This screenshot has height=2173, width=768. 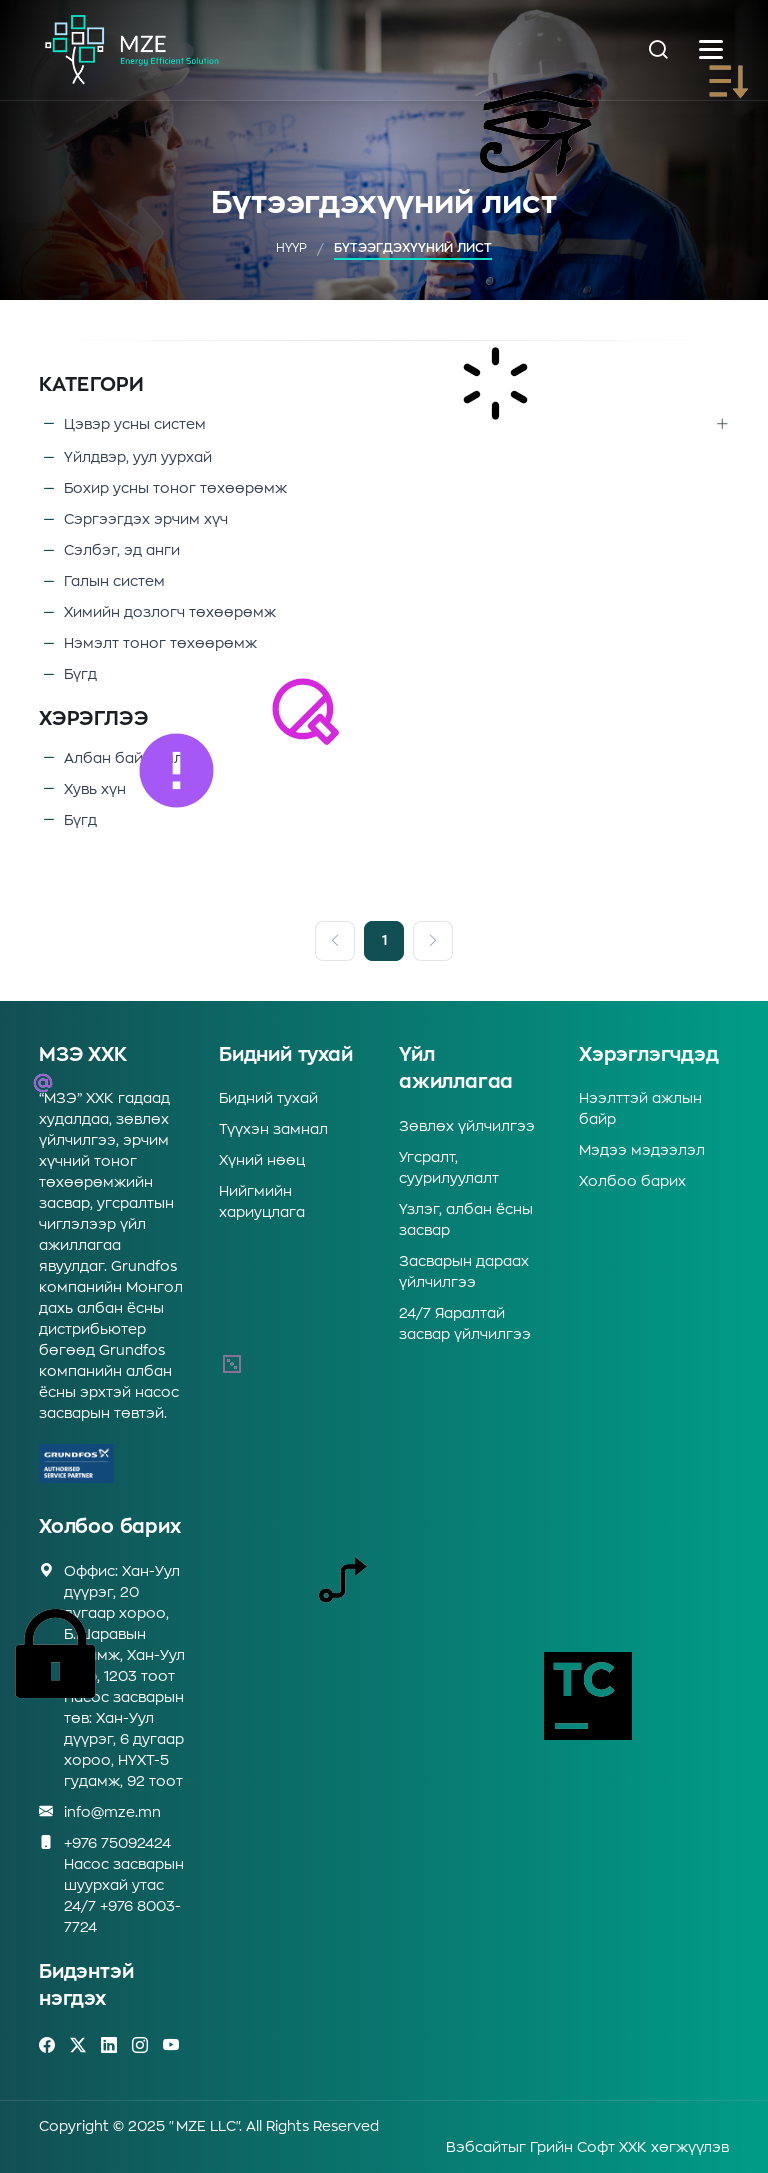 I want to click on sort items in descending order, so click(x=727, y=81).